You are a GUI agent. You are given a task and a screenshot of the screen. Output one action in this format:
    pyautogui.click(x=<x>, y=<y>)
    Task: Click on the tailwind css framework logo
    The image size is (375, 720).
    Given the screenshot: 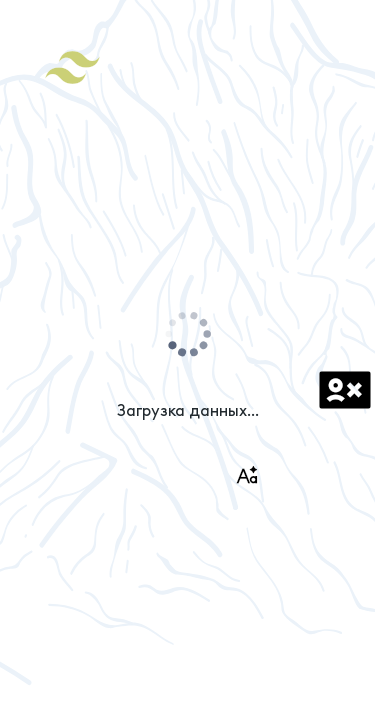 What is the action you would take?
    pyautogui.click(x=72, y=67)
    